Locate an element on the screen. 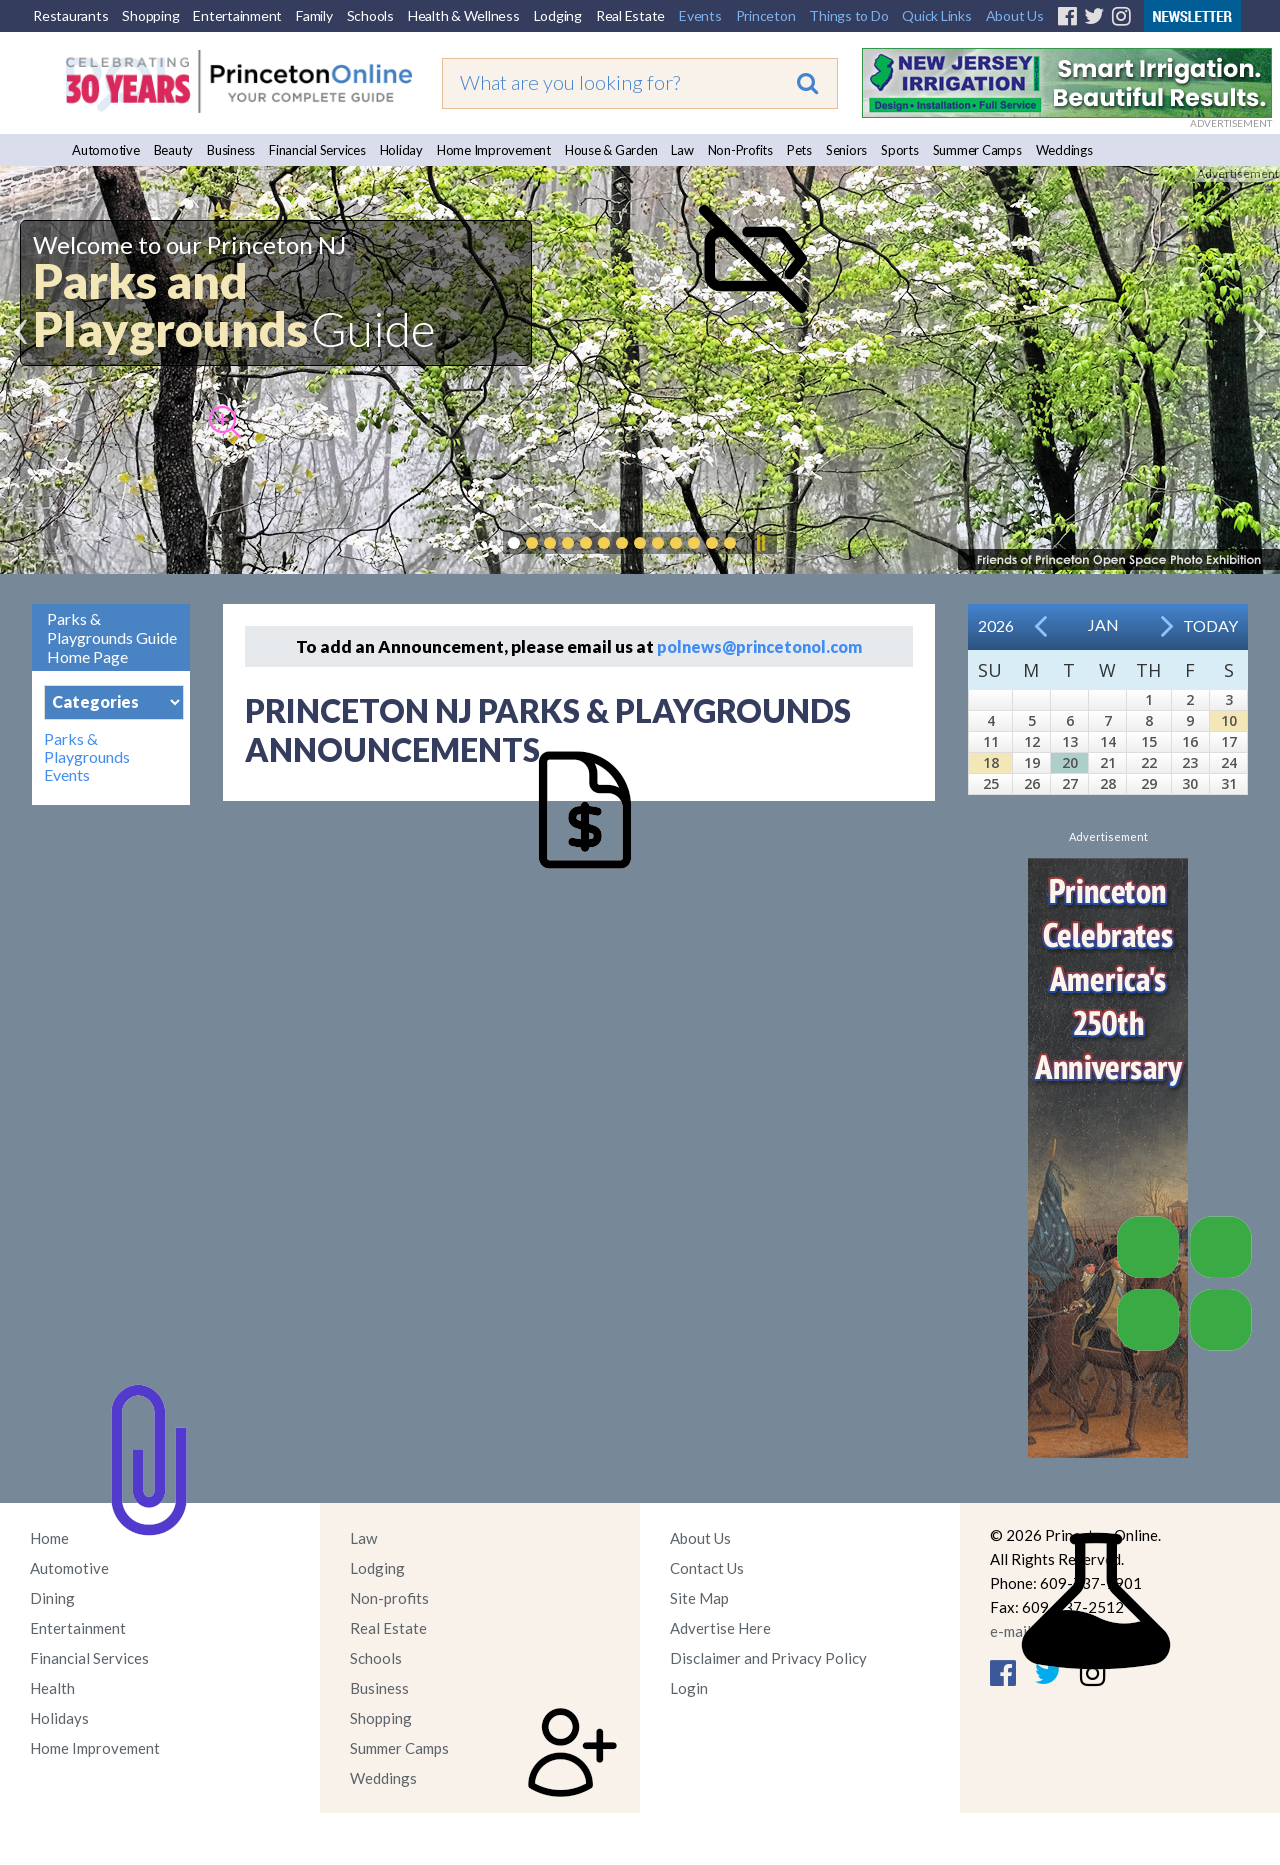 Image resolution: width=1280 pixels, height=1865 pixels. zoom in on content is located at coordinates (225, 422).